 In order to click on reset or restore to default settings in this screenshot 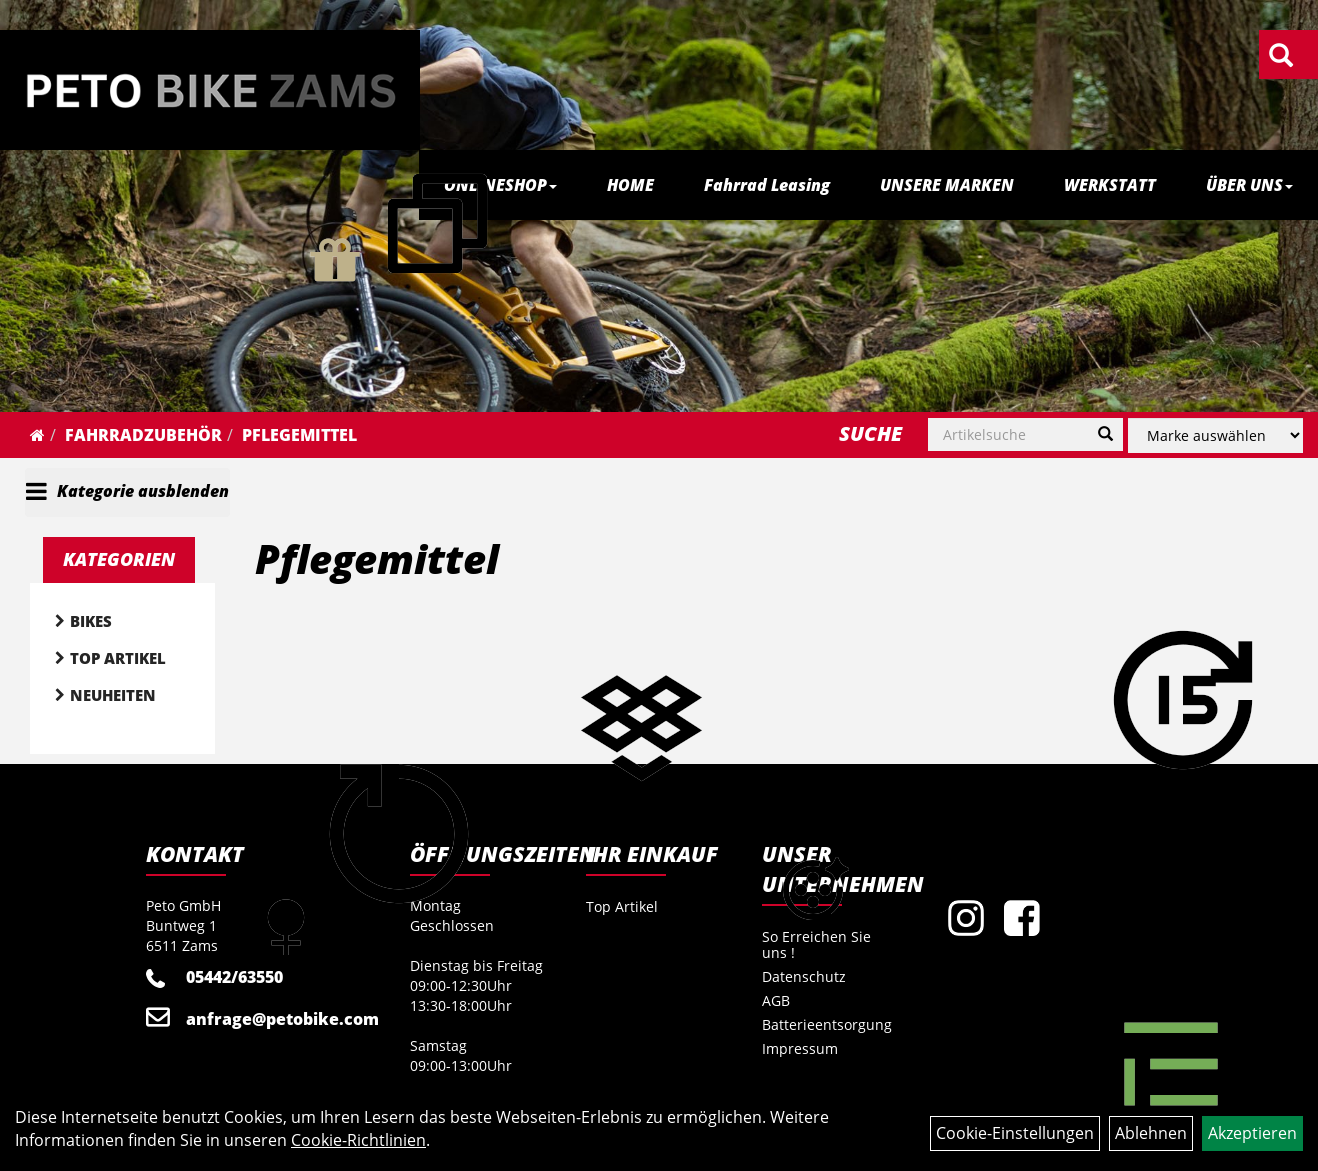, I will do `click(399, 834)`.